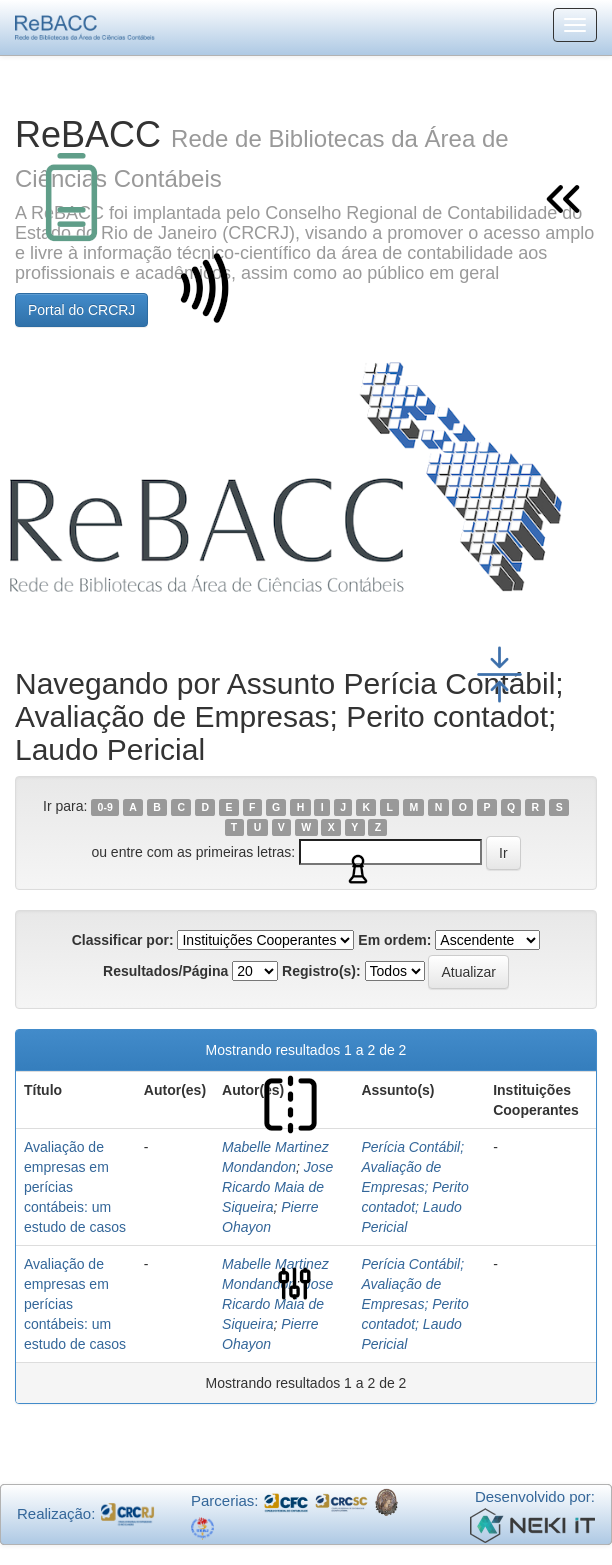 The image size is (612, 1565). I want to click on flip image horizontally, so click(290, 1104).